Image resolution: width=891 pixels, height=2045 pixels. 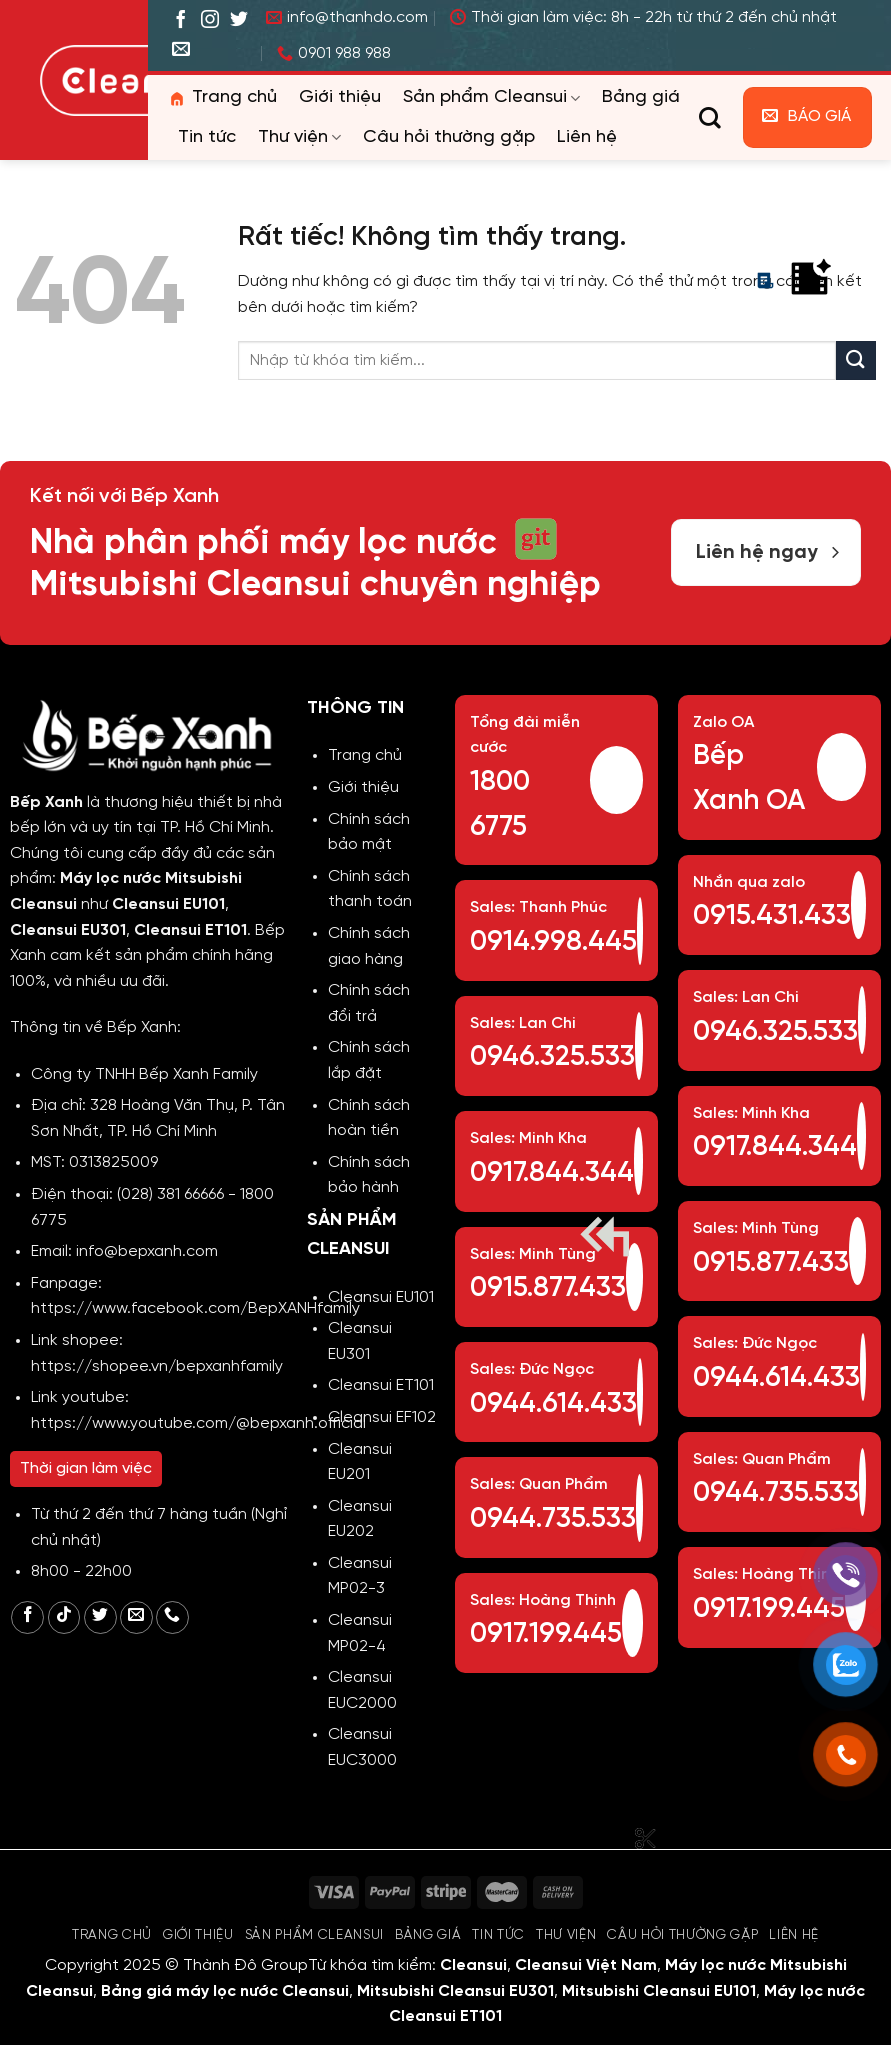 What do you see at coordinates (809, 278) in the screenshot?
I see `access AI-powered video editing tools` at bounding box center [809, 278].